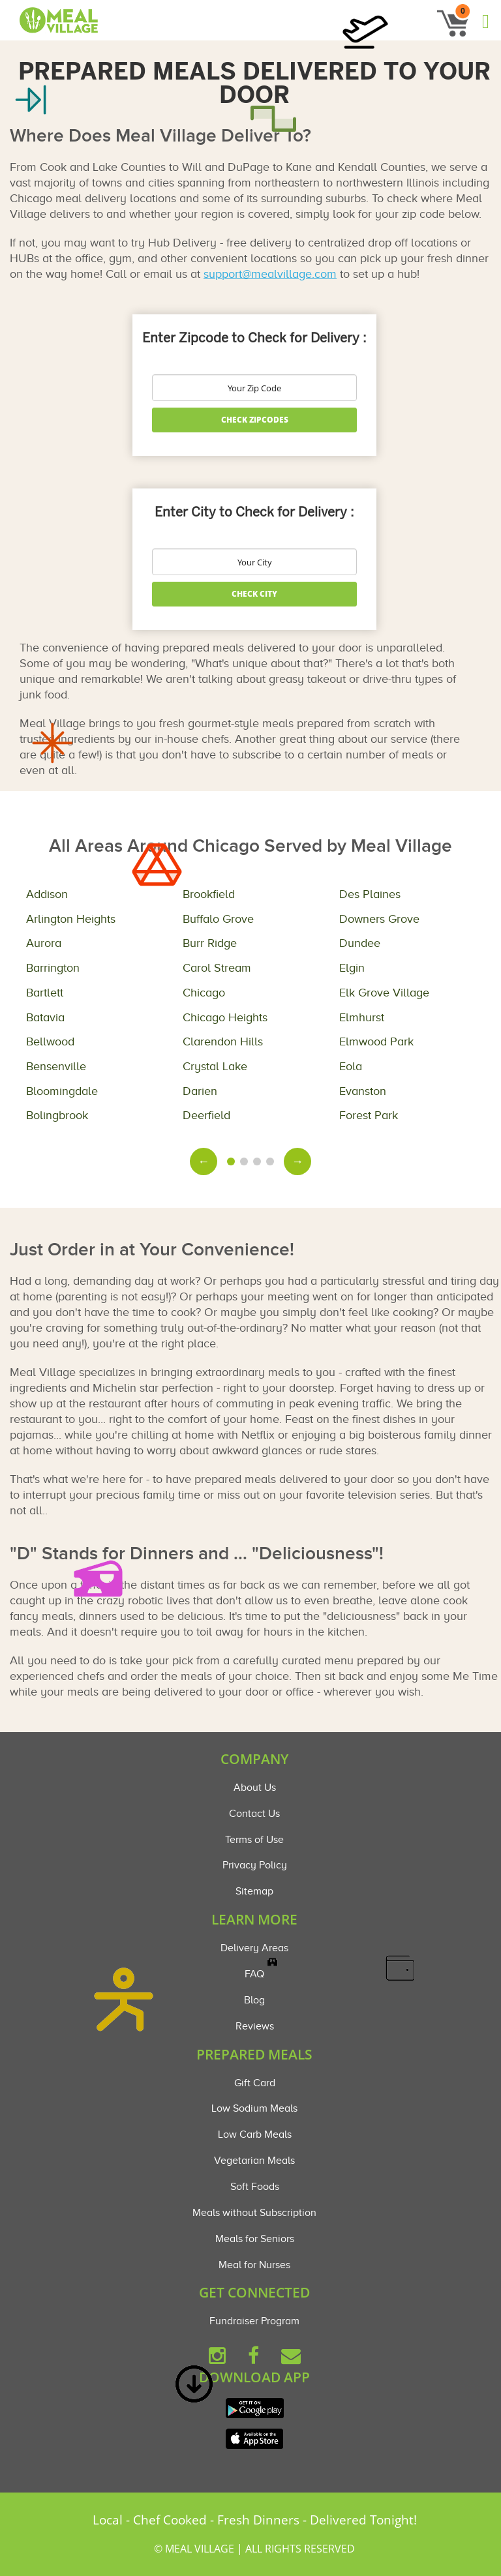 The height and width of the screenshot is (2576, 501). I want to click on download a file or content, so click(194, 2384).